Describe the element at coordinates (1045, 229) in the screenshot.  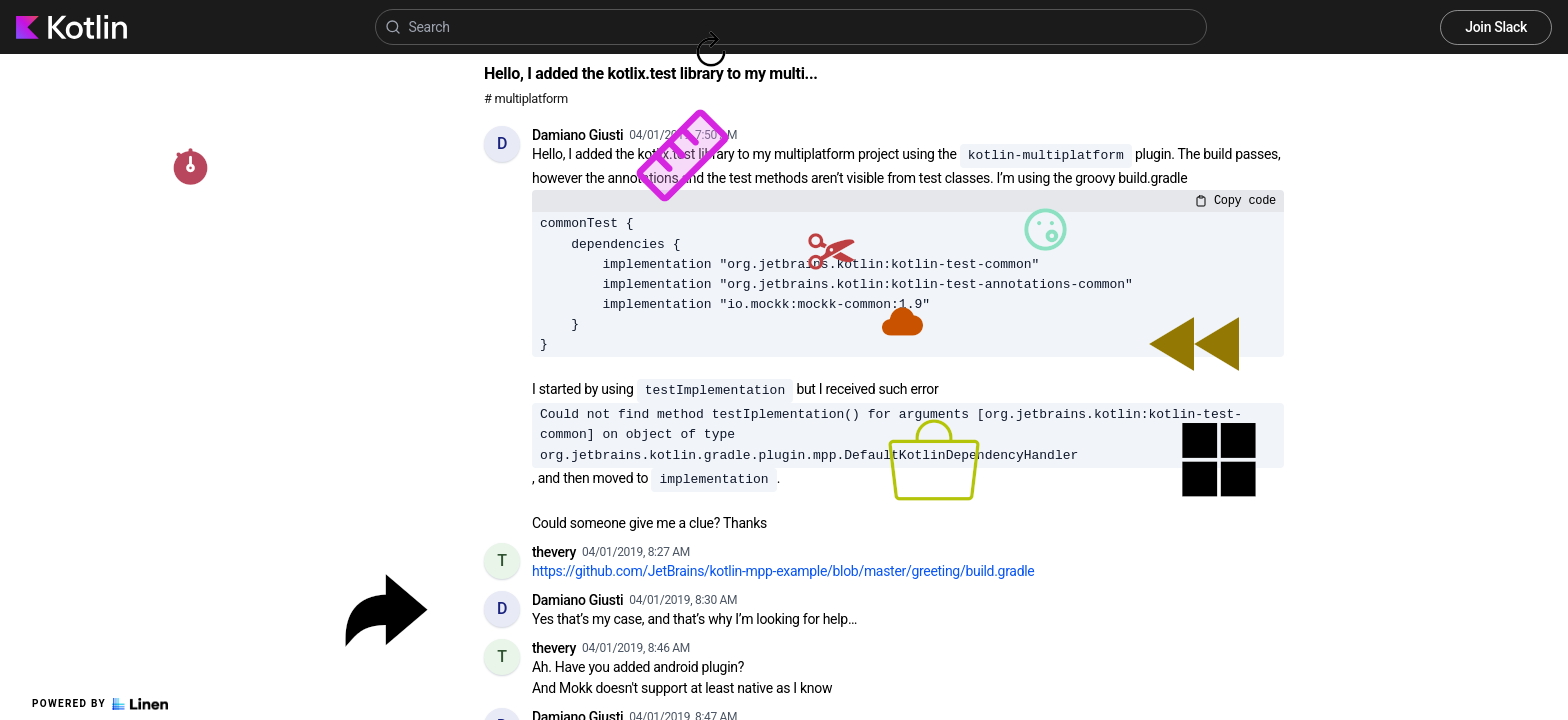
I see `indicates singing or karaoke mode` at that location.